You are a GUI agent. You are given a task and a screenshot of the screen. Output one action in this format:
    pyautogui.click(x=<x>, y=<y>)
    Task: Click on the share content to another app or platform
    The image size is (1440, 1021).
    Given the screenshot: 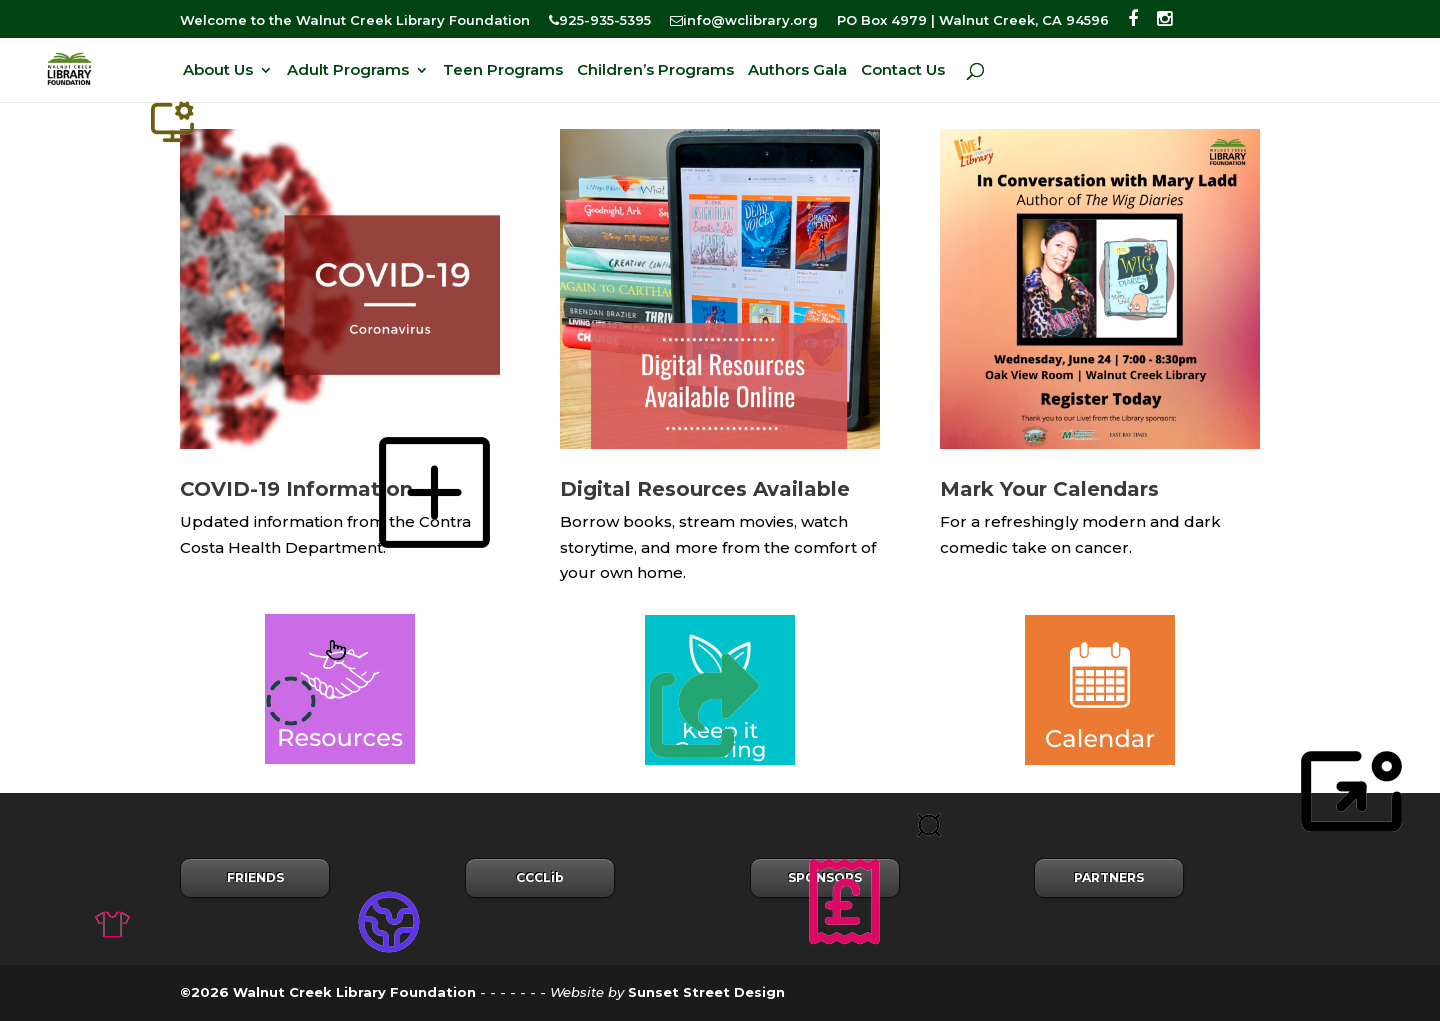 What is the action you would take?
    pyautogui.click(x=701, y=705)
    